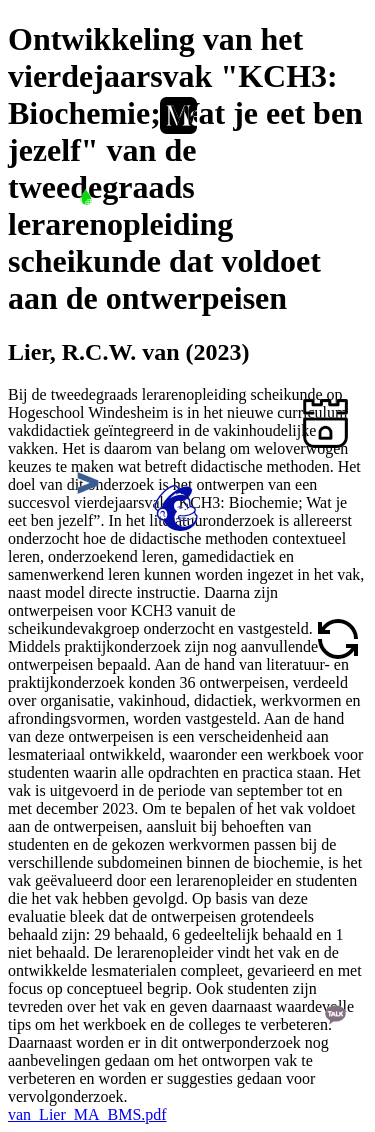 This screenshot has width=375, height=1132. Describe the element at coordinates (338, 639) in the screenshot. I see `undo or revert to previous state` at that location.